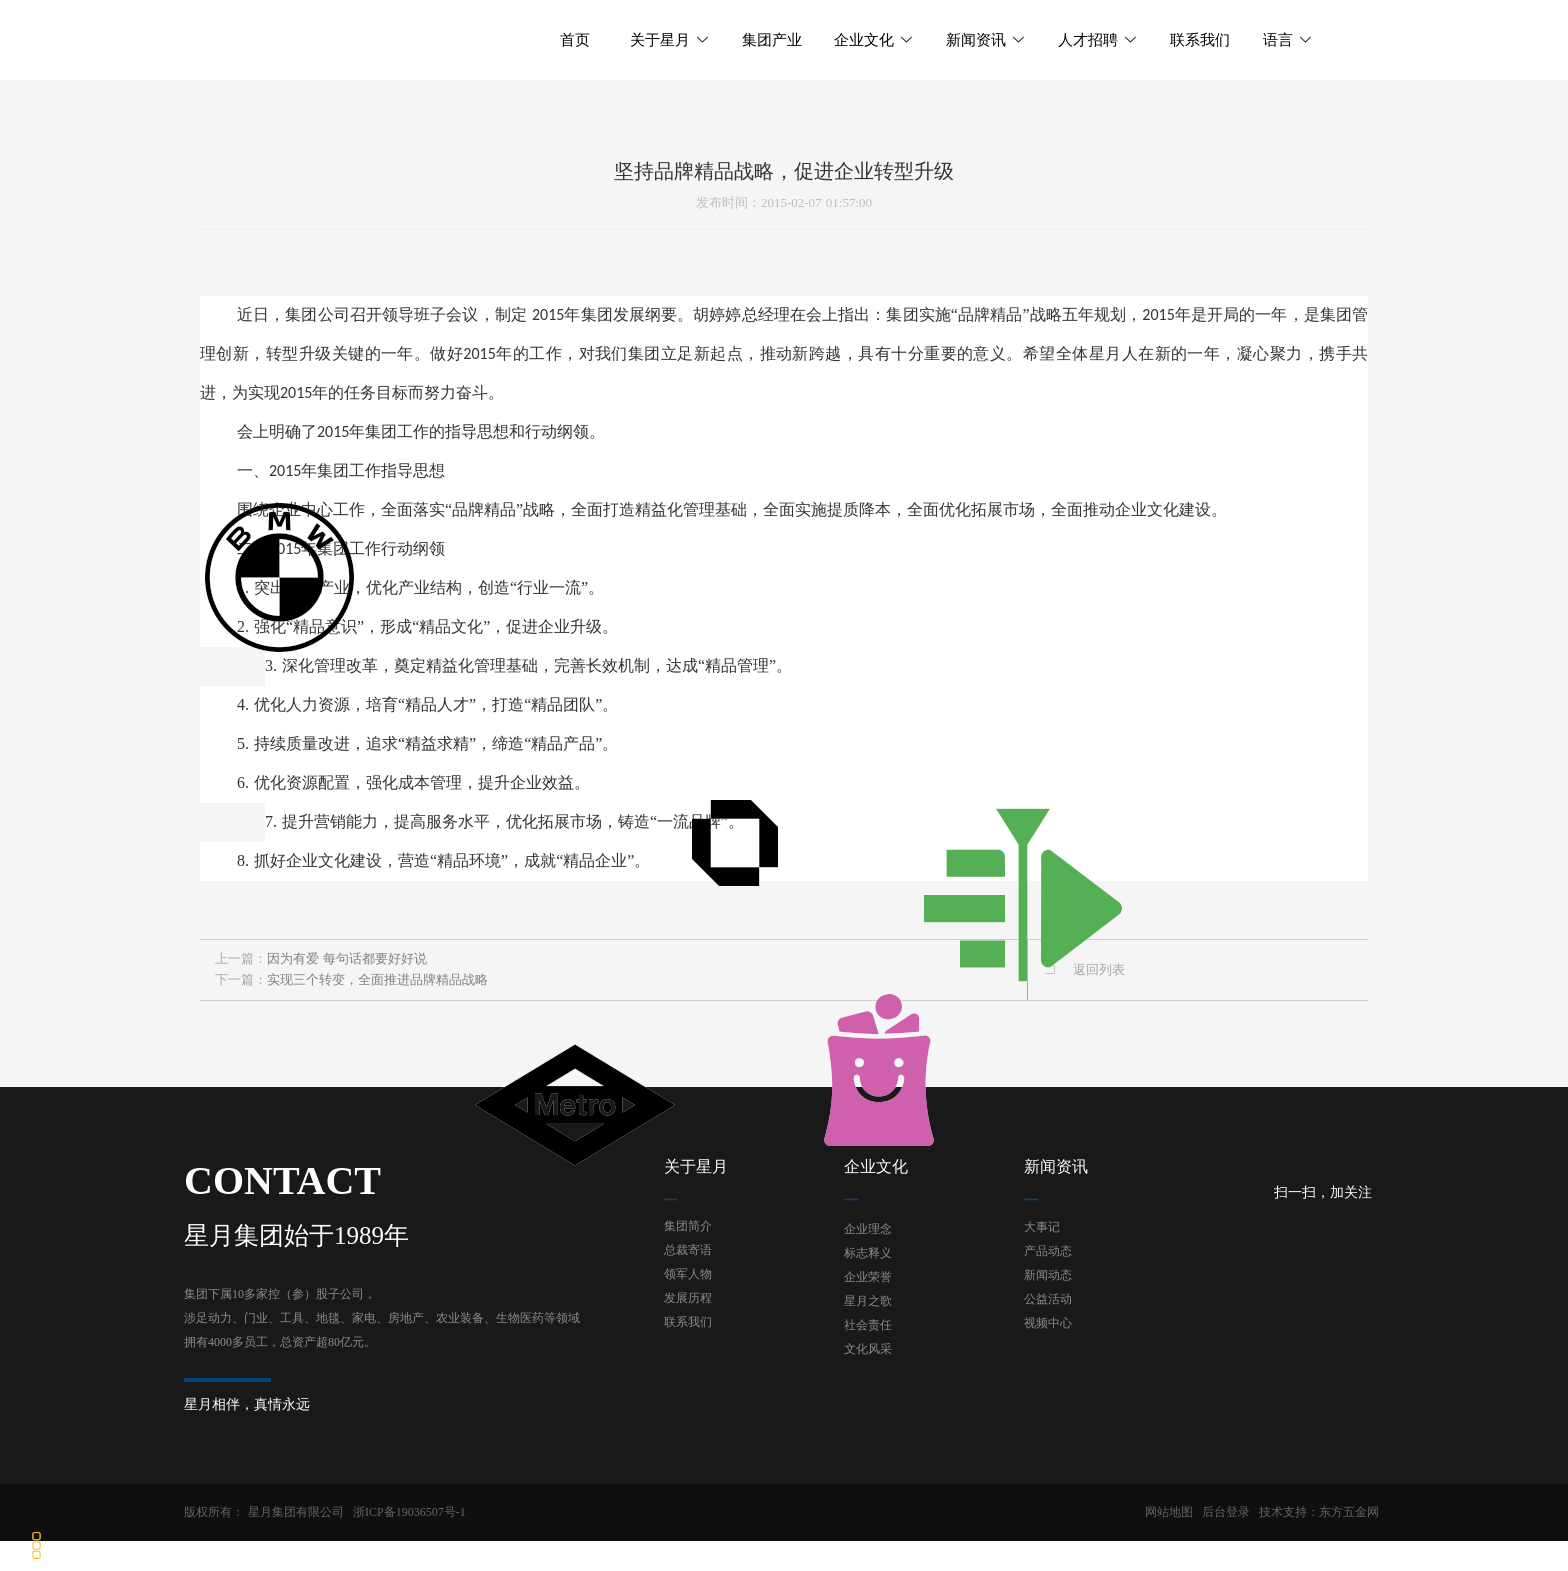  What do you see at coordinates (879, 1070) in the screenshot?
I see `open the Blibli shopping app` at bounding box center [879, 1070].